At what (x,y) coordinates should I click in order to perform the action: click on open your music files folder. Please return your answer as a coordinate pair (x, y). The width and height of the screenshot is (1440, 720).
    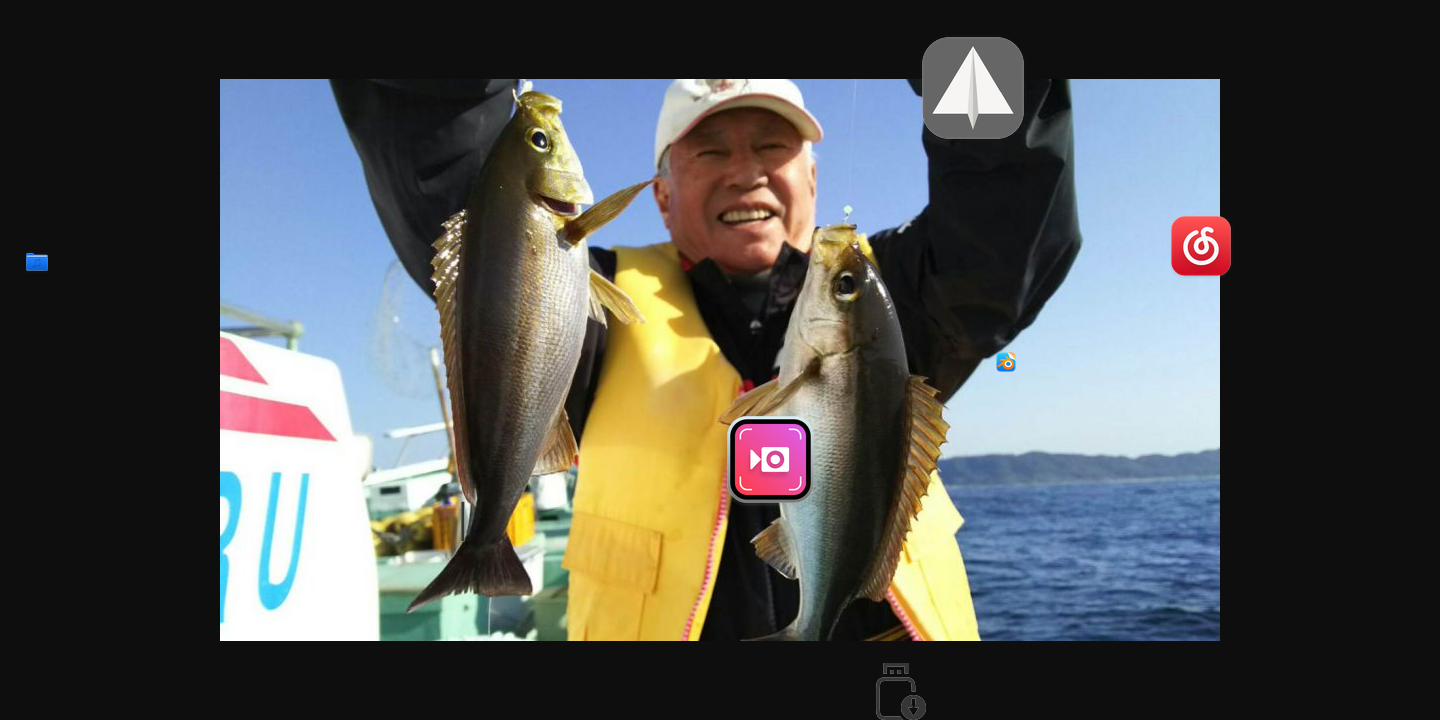
    Looking at the image, I should click on (37, 262).